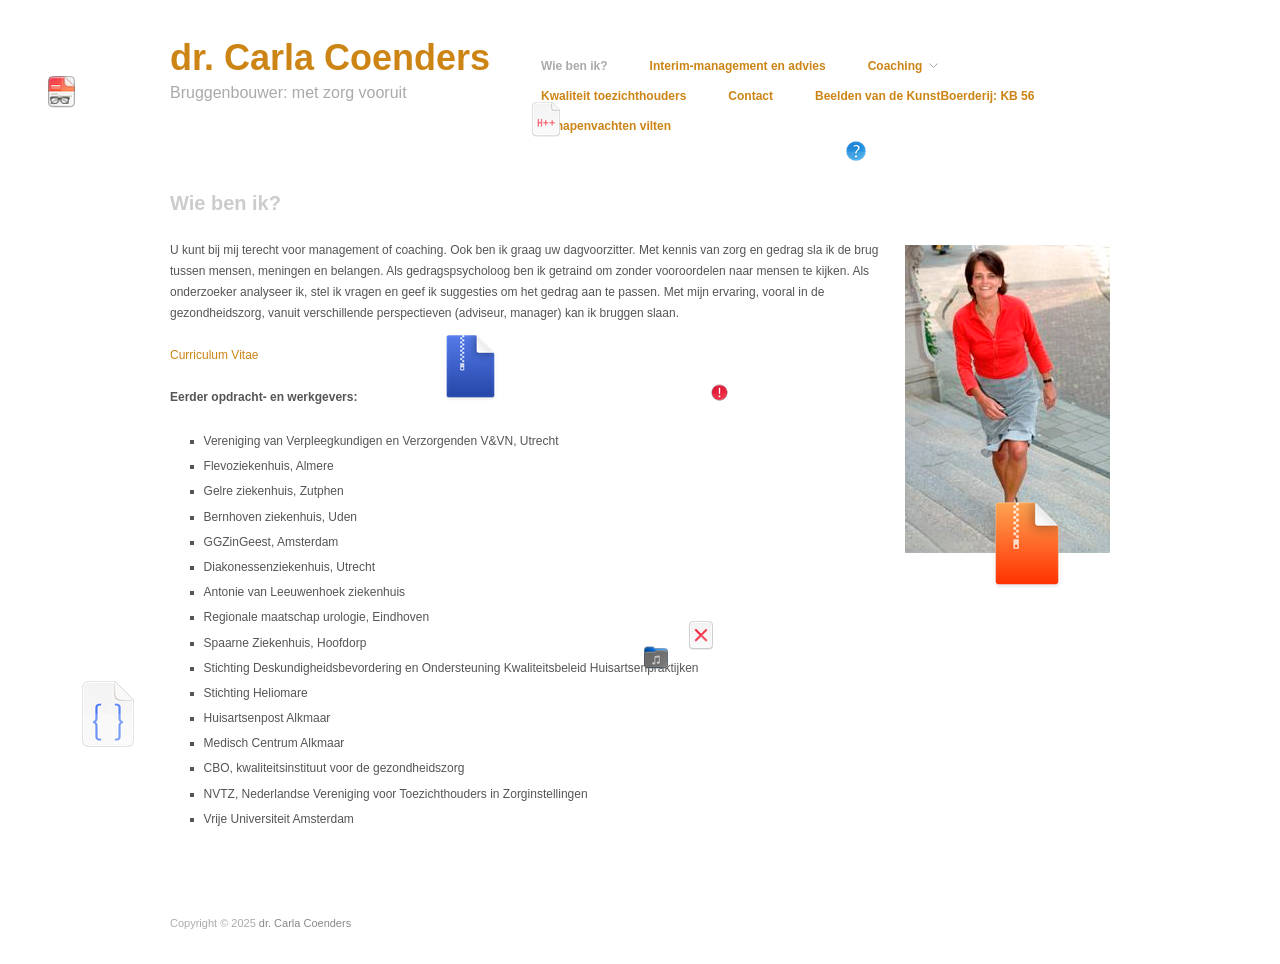  Describe the element at coordinates (1027, 545) in the screenshot. I see `a compressed tzo archive file` at that location.